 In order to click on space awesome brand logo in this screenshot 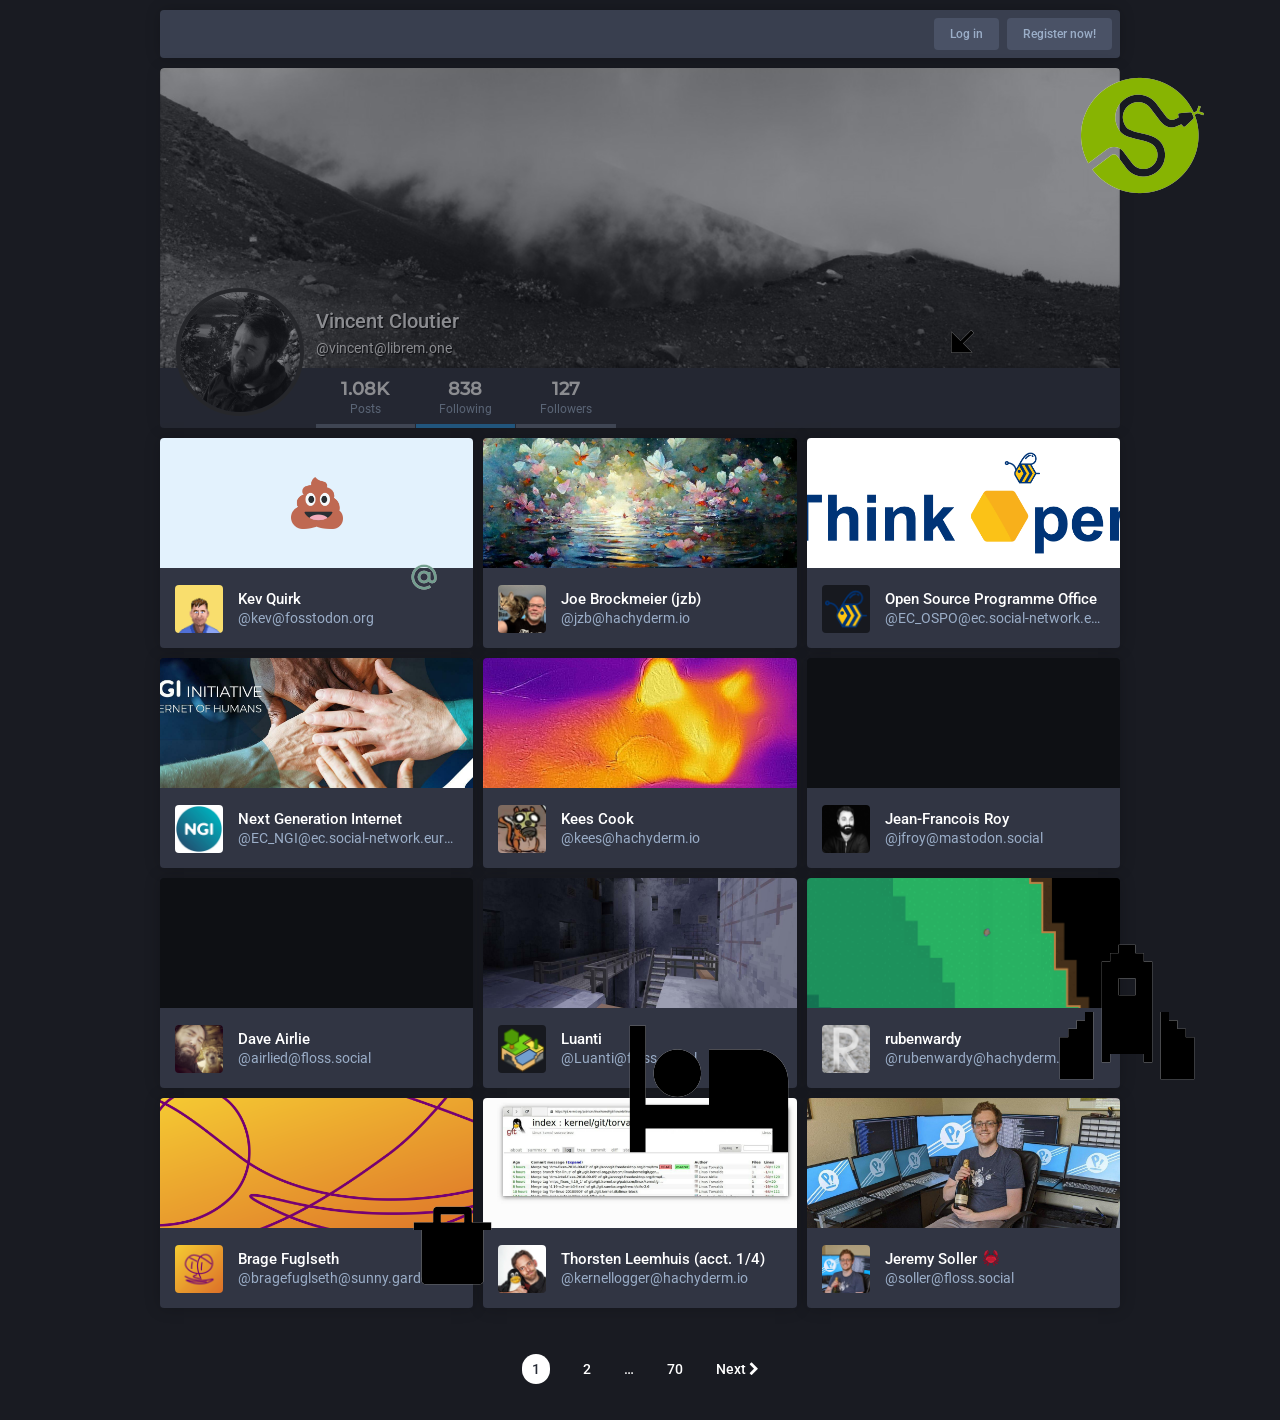, I will do `click(1127, 1012)`.